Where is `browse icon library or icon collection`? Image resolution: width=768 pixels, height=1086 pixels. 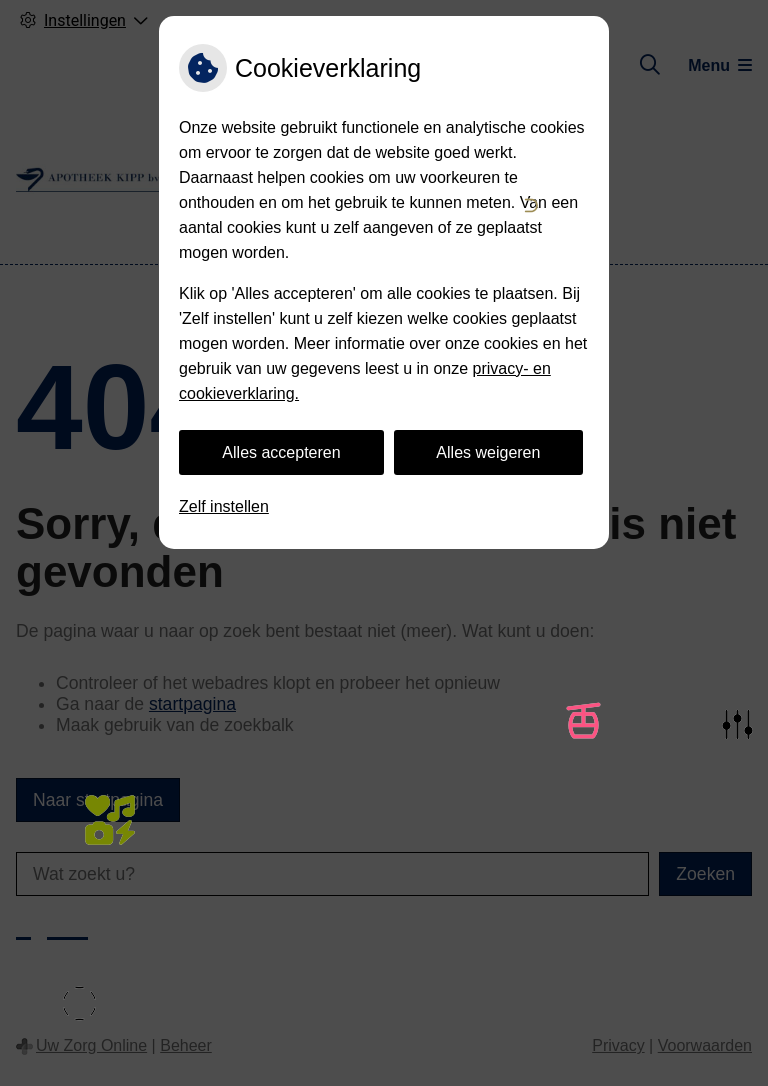
browse icon library or icon collection is located at coordinates (110, 820).